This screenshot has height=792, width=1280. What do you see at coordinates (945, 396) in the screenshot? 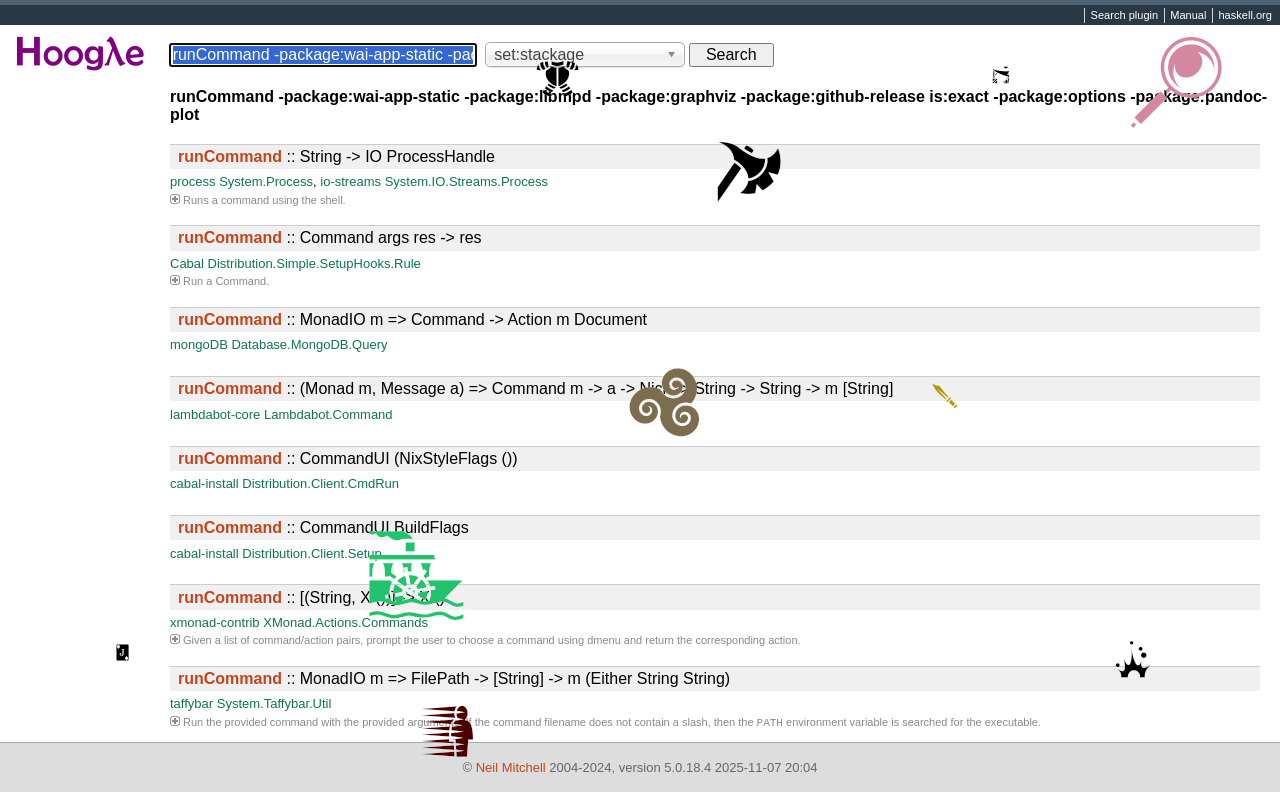
I see `equip a knife or melee weapon` at bounding box center [945, 396].